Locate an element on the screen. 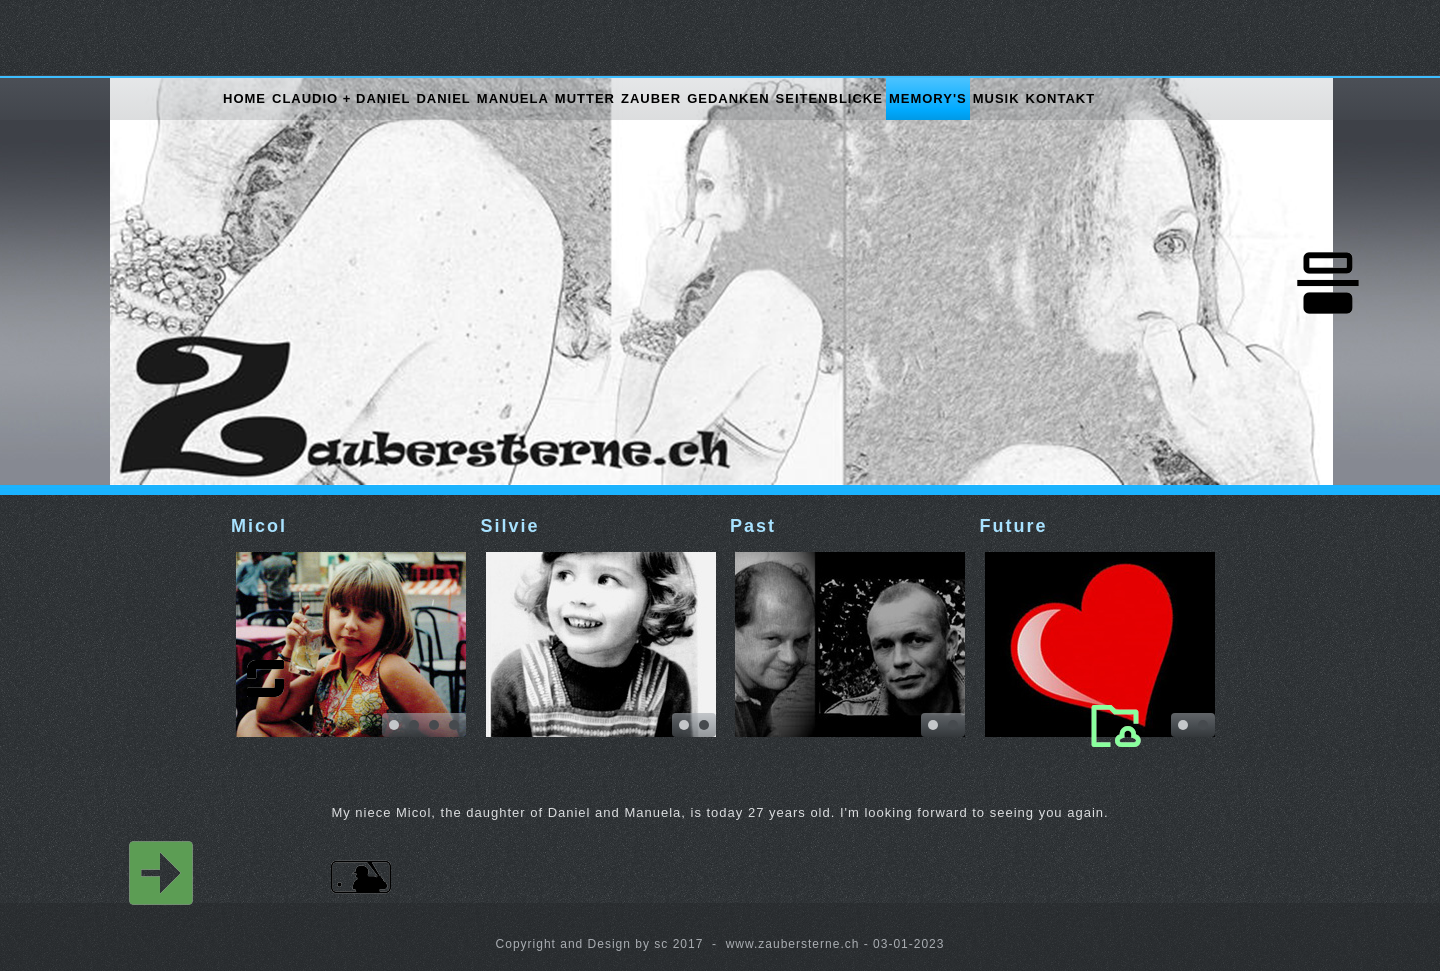  open the MLB app is located at coordinates (361, 877).